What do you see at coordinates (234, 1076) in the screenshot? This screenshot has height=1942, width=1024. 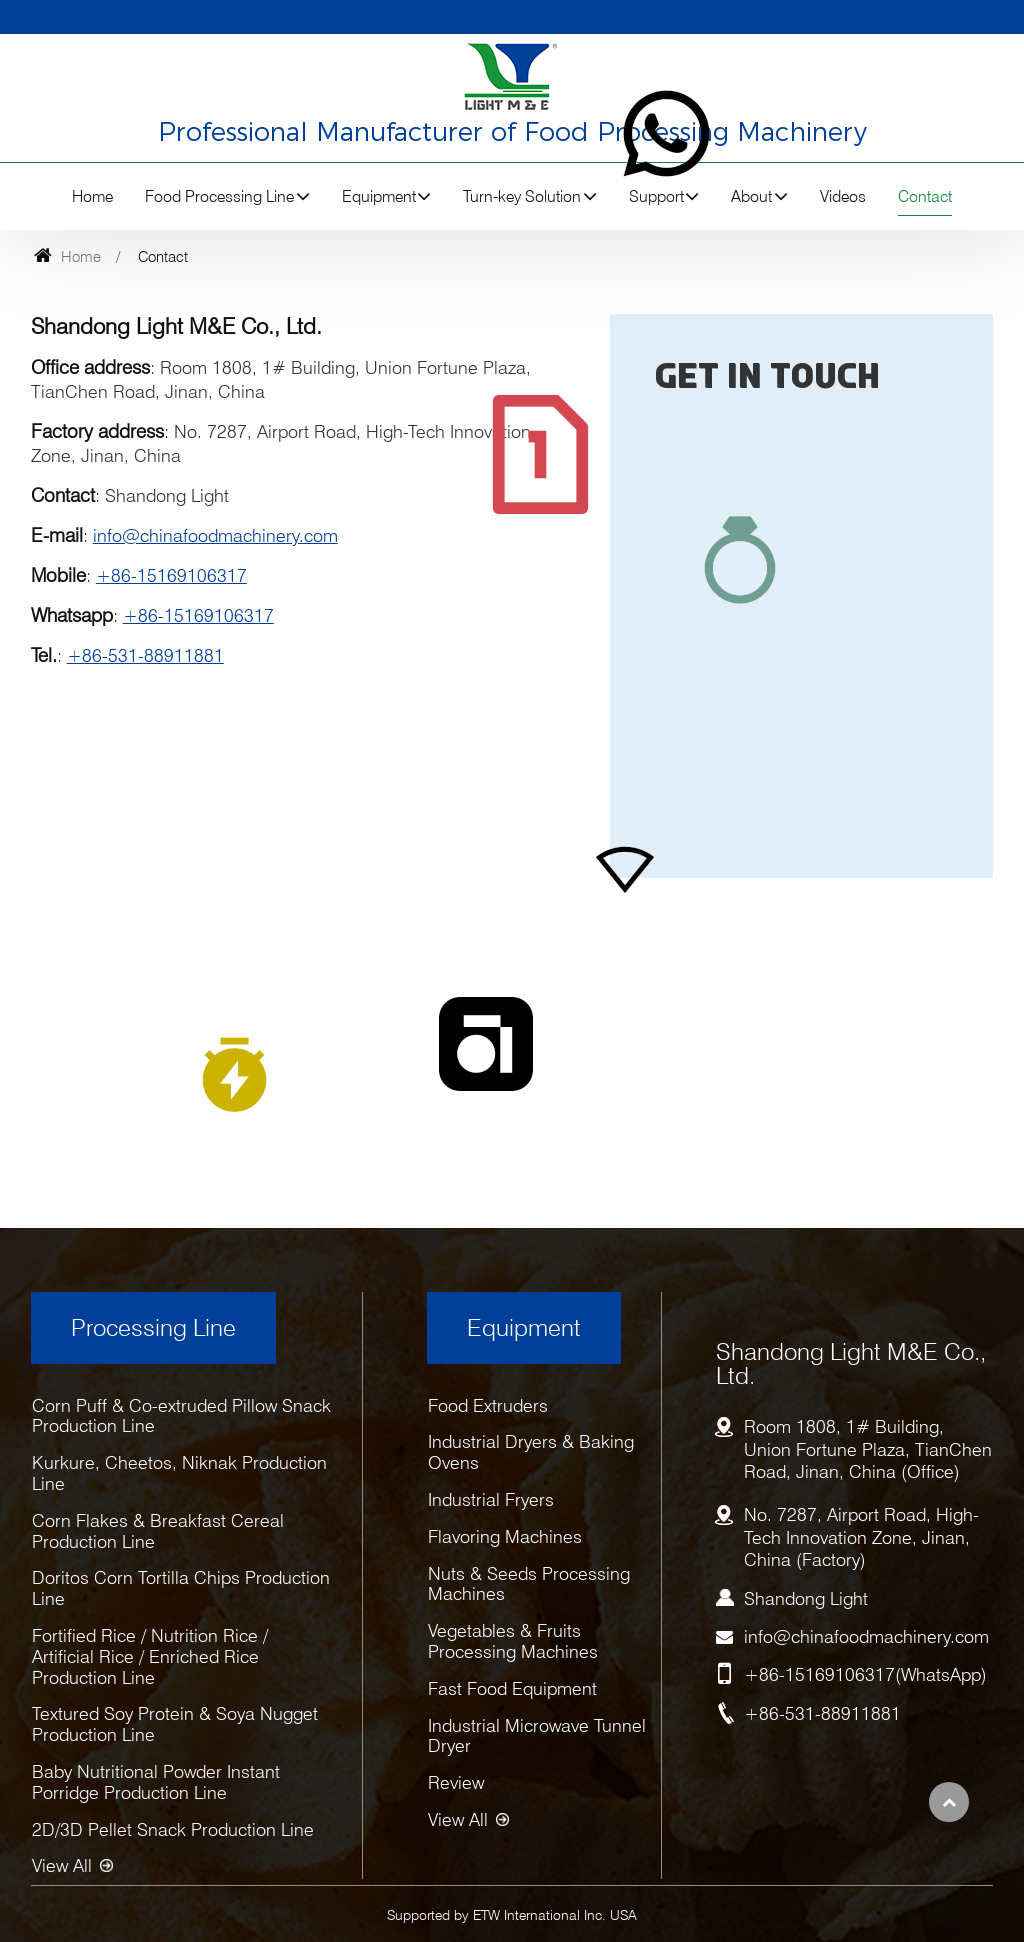 I see `start a quick timer or speed countdown` at bounding box center [234, 1076].